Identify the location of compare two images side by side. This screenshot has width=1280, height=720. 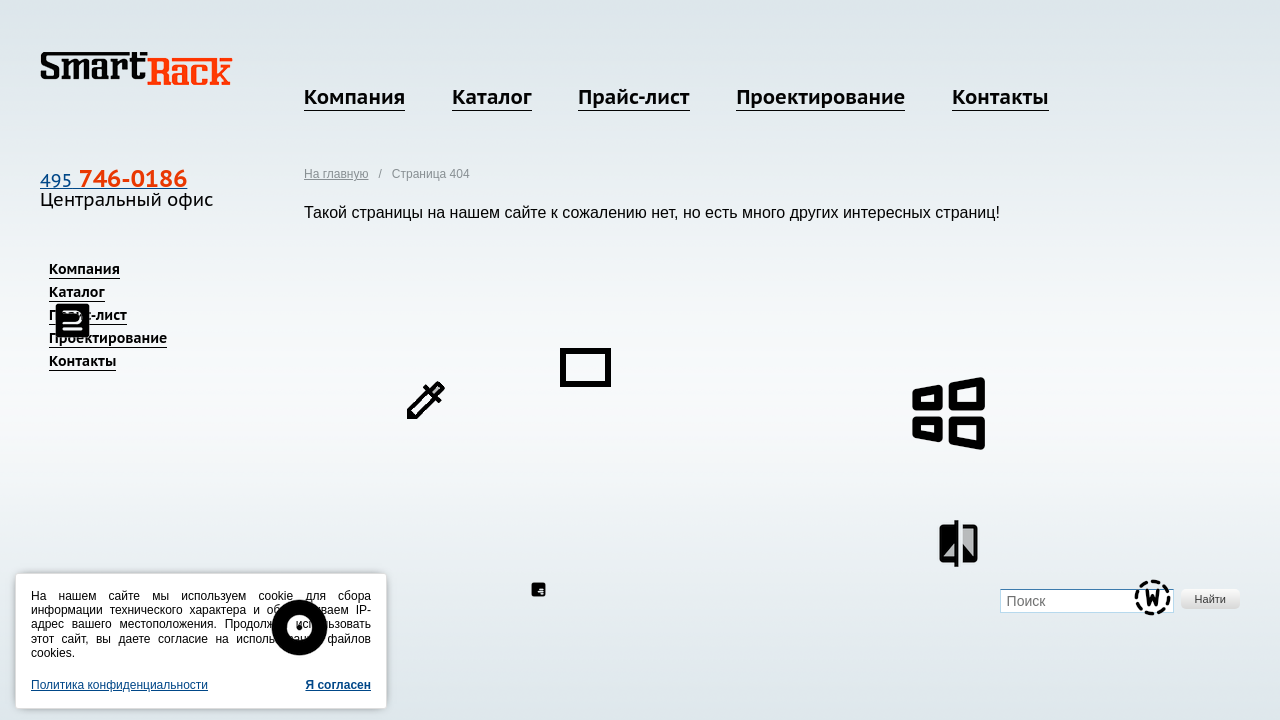
(958, 543).